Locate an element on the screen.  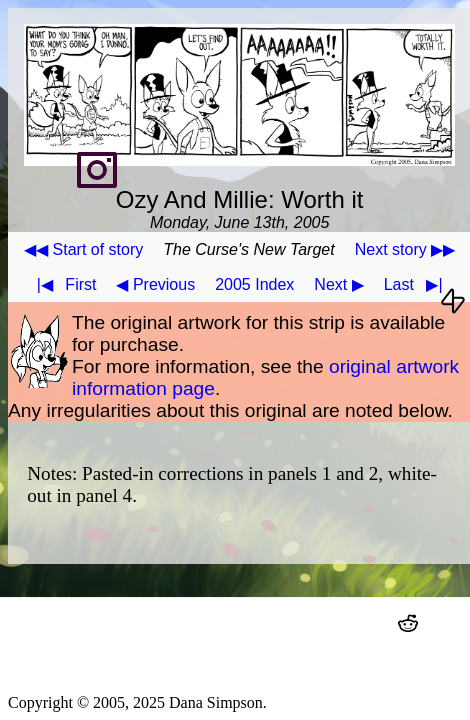
open the Reddit app is located at coordinates (408, 623).